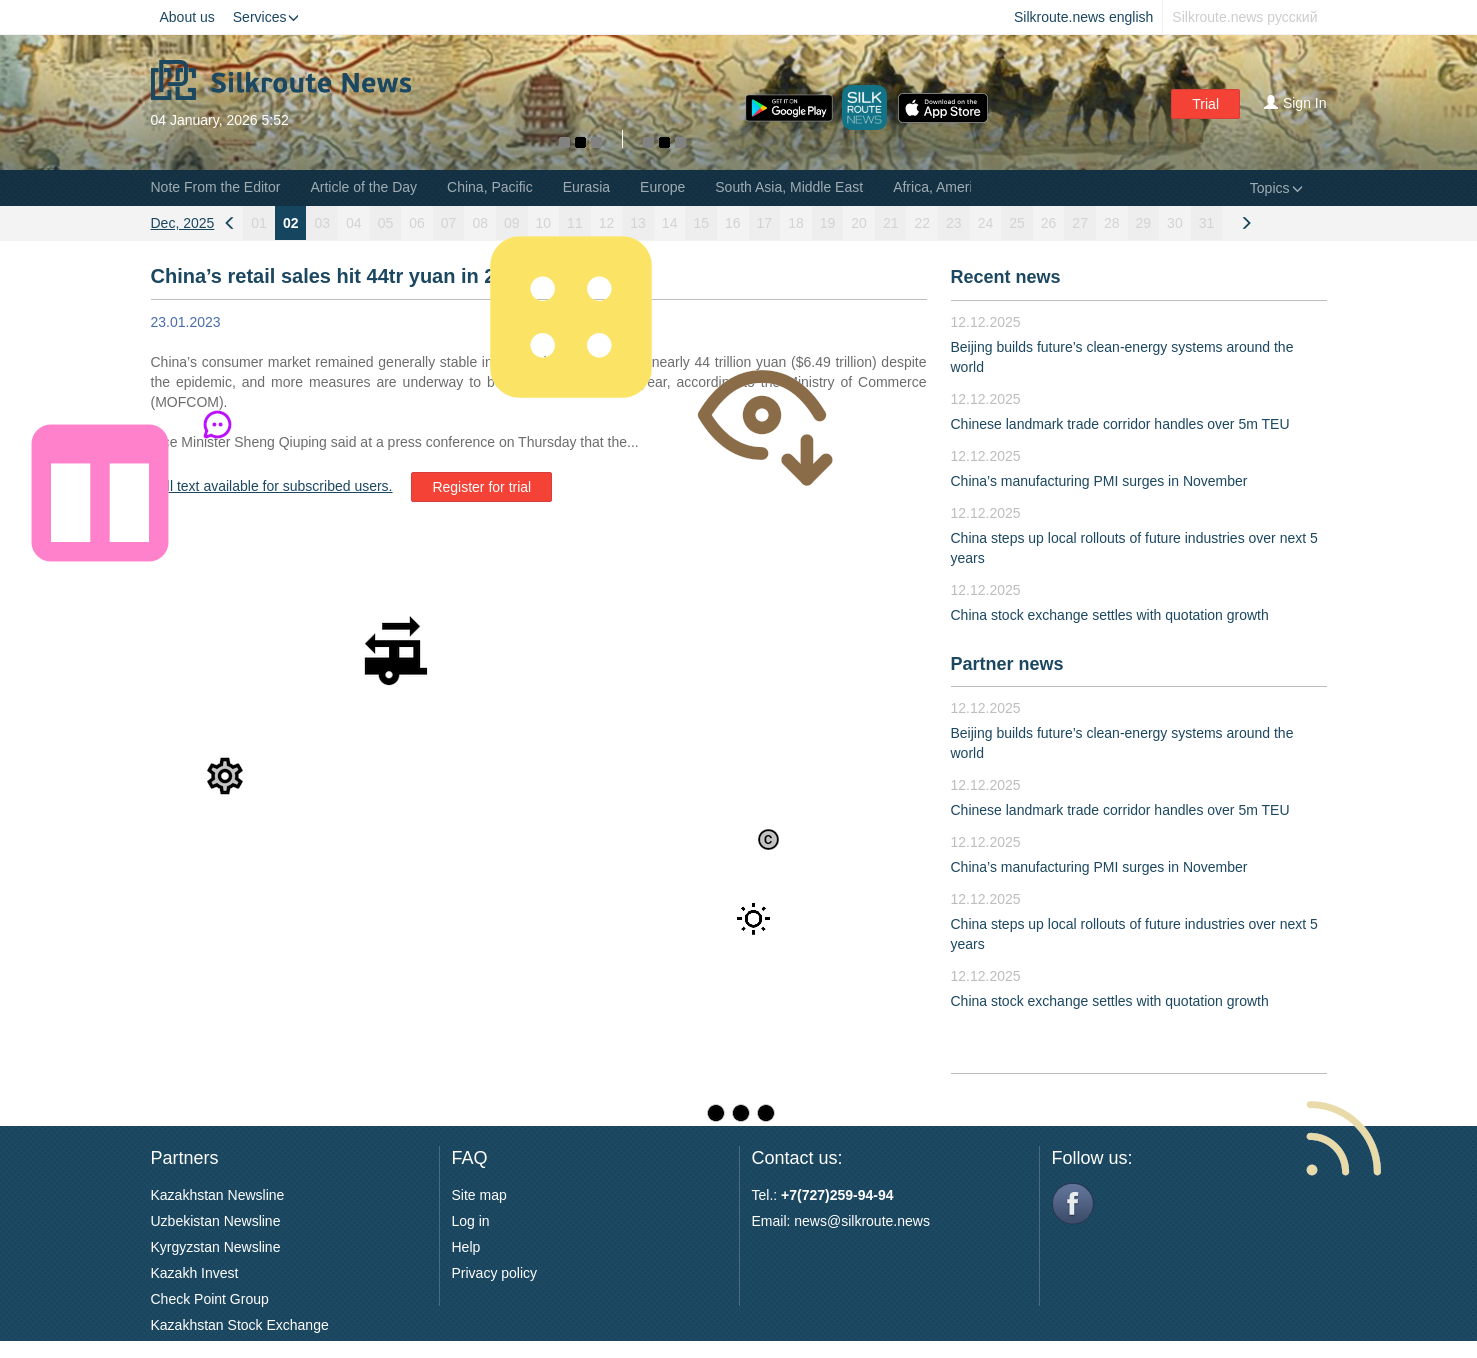  What do you see at coordinates (762, 415) in the screenshot?
I see `scroll down to view more content` at bounding box center [762, 415].